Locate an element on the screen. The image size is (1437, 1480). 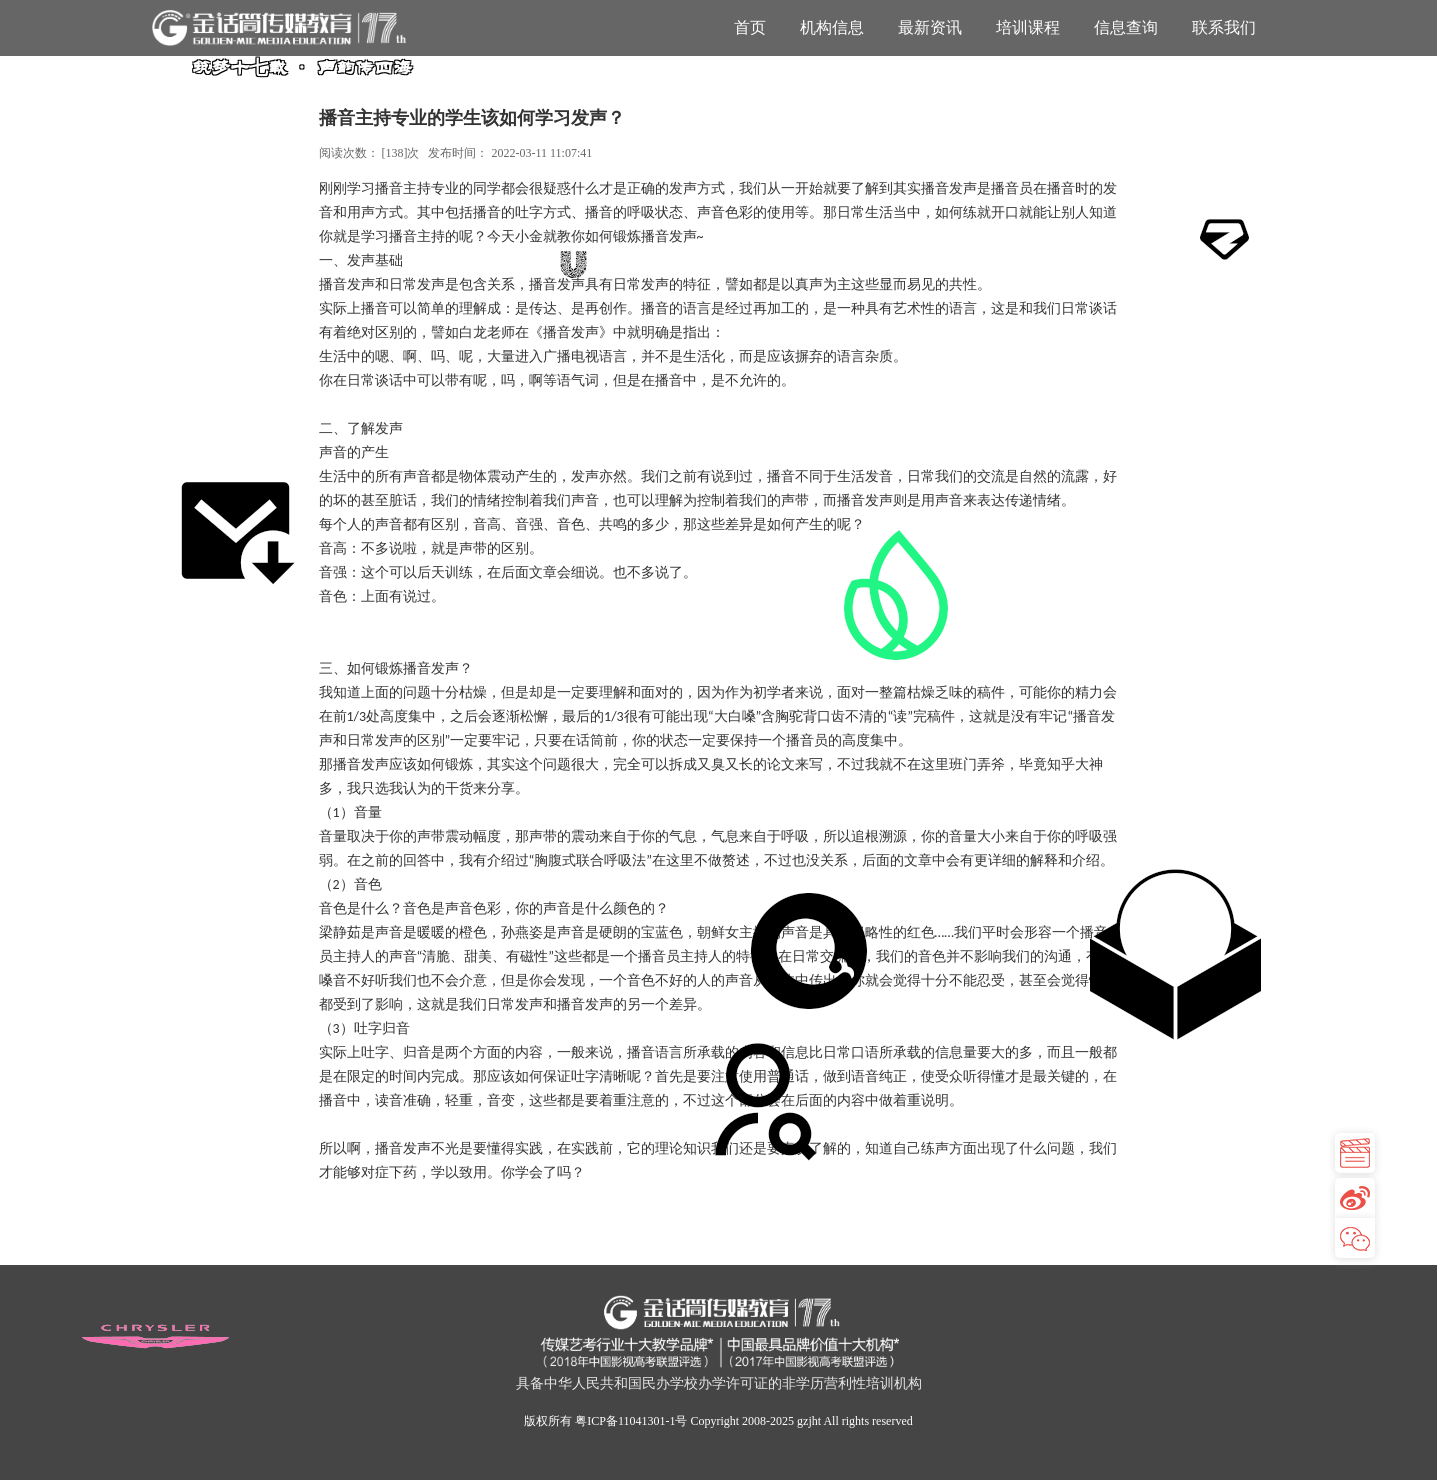
search for a user or contact is located at coordinates (758, 1102).